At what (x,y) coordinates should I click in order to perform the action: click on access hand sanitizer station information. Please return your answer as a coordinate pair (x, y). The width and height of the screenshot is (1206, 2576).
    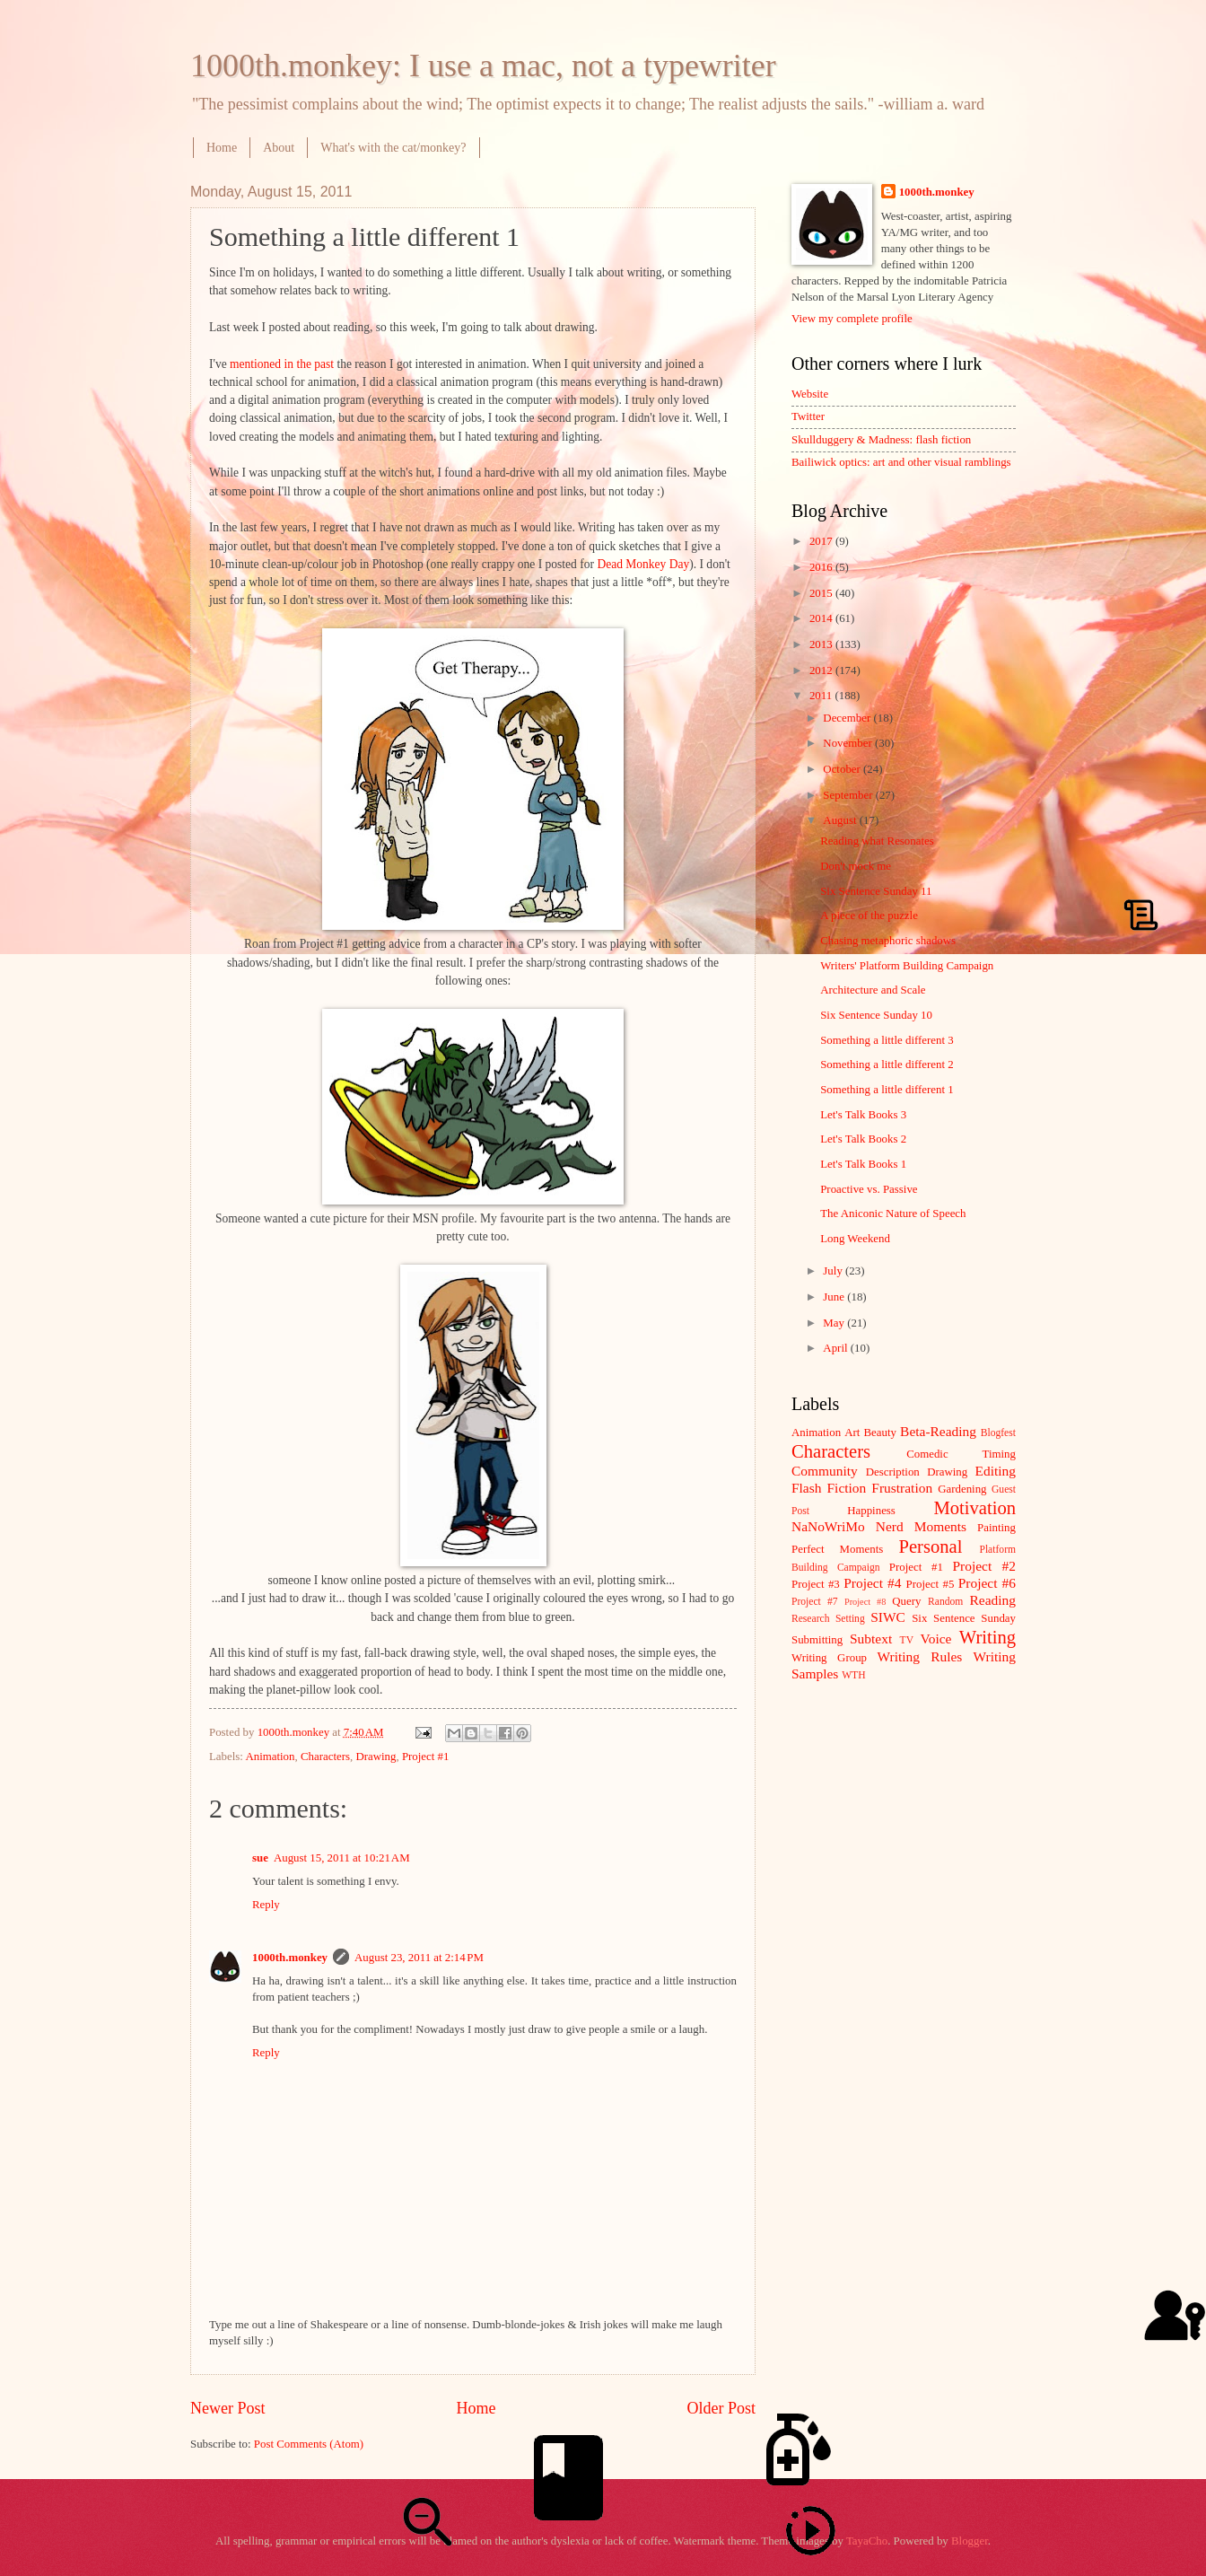
    Looking at the image, I should click on (795, 2449).